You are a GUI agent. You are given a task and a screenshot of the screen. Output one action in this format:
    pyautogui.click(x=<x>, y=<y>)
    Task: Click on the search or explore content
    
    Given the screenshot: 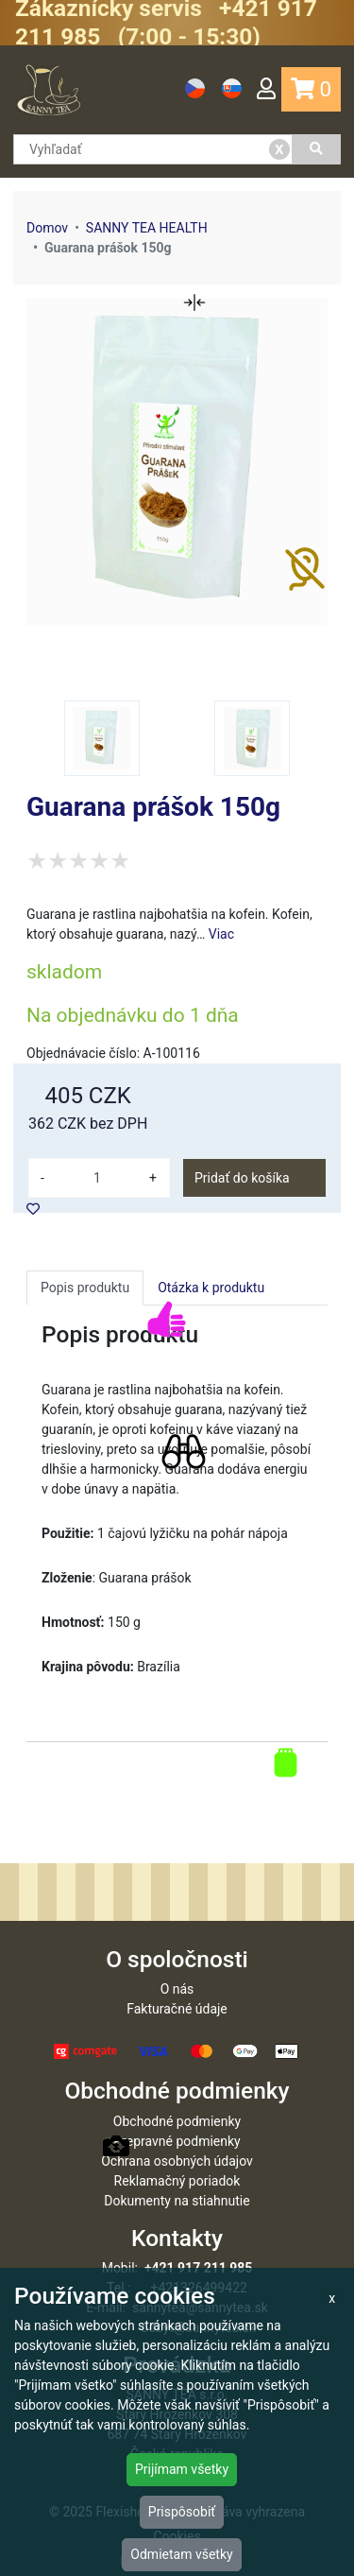 What is the action you would take?
    pyautogui.click(x=183, y=1451)
    